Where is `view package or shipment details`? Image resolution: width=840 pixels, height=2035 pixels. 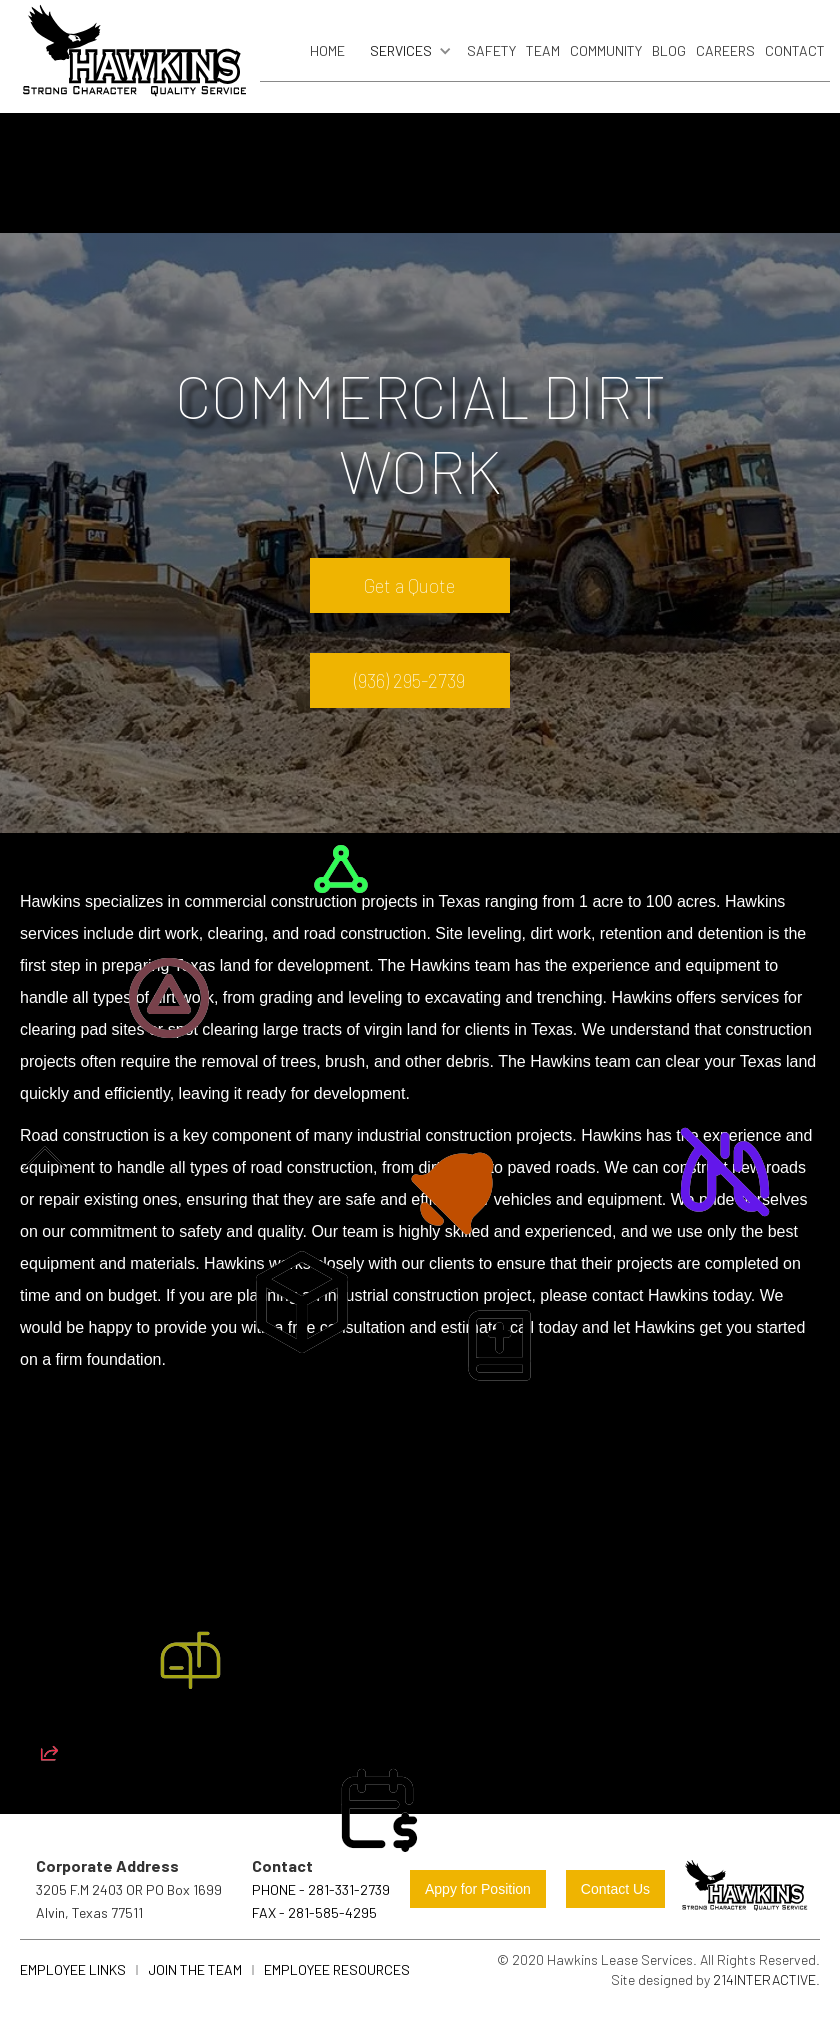
view package or shipment details is located at coordinates (302, 1302).